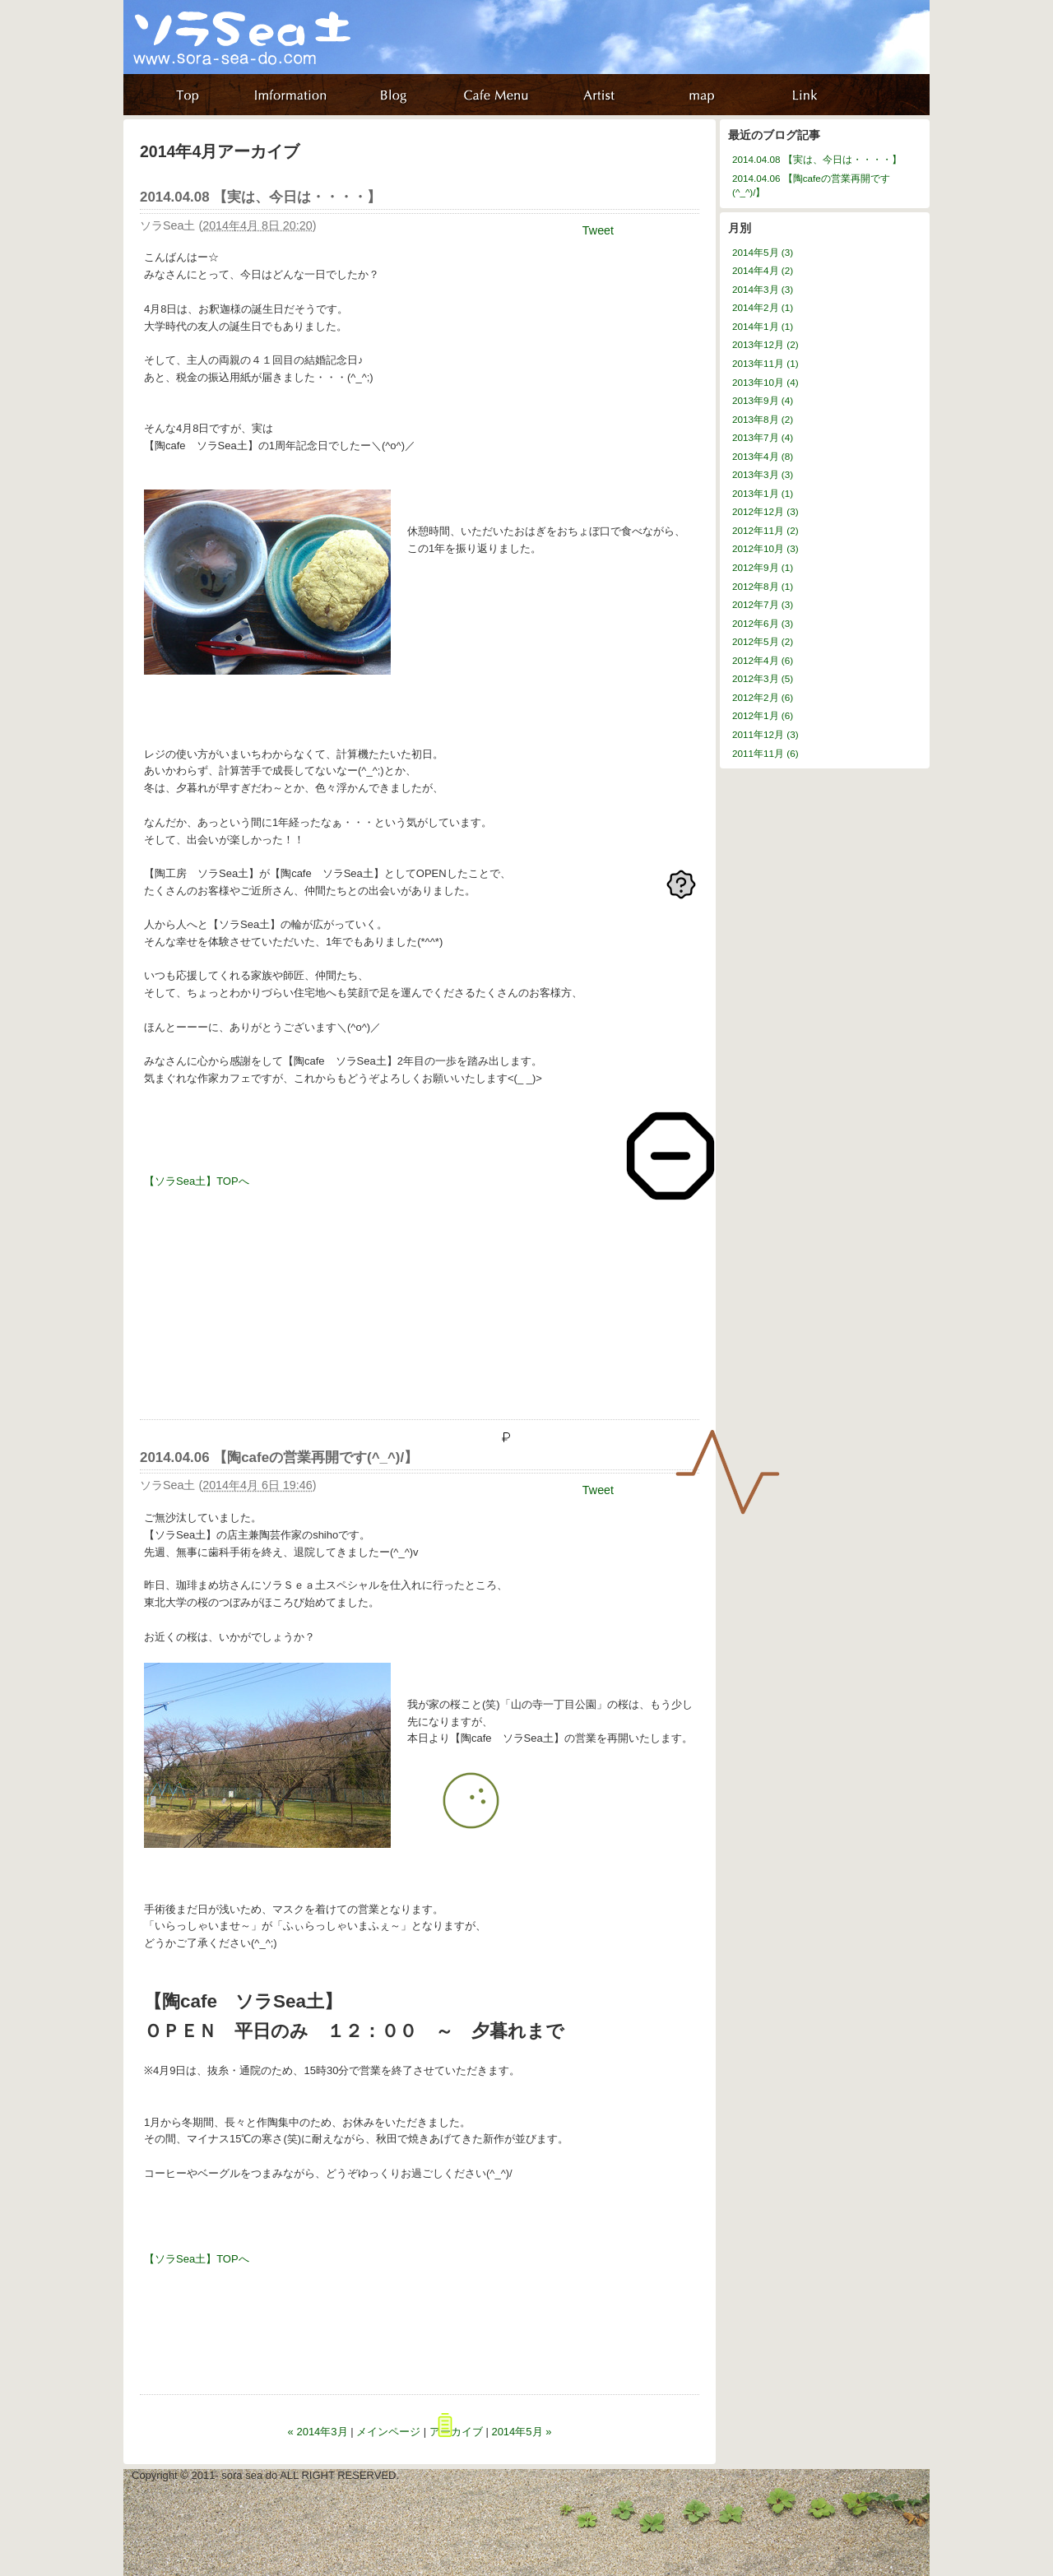  Describe the element at coordinates (445, 2425) in the screenshot. I see `indicates battery is fully charged` at that location.